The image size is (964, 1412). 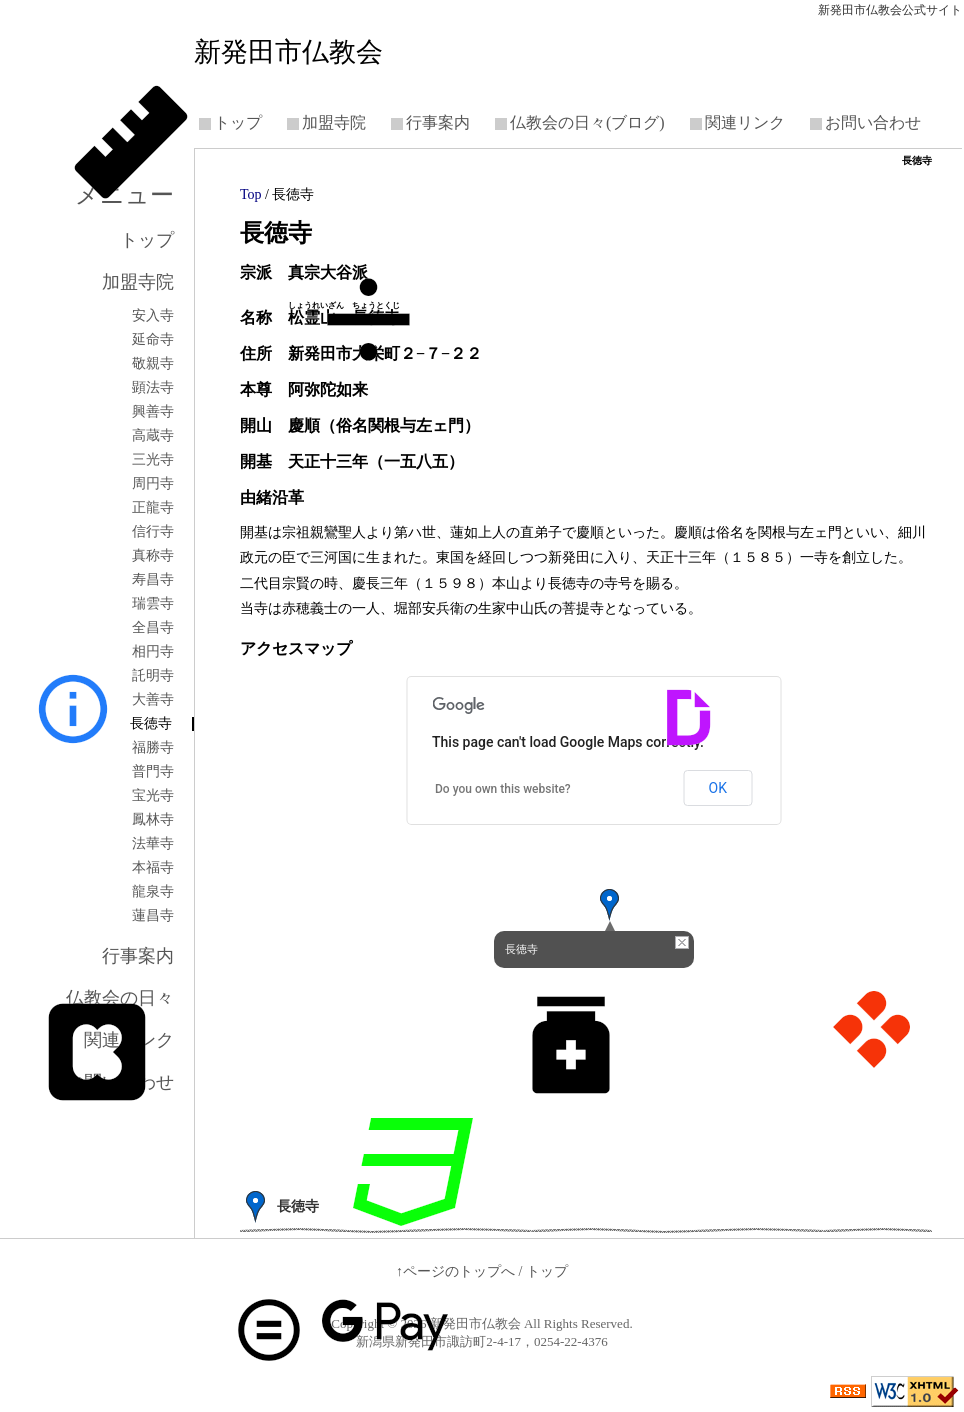 I want to click on dochub logo - access document signing and editing platform, so click(x=689, y=717).